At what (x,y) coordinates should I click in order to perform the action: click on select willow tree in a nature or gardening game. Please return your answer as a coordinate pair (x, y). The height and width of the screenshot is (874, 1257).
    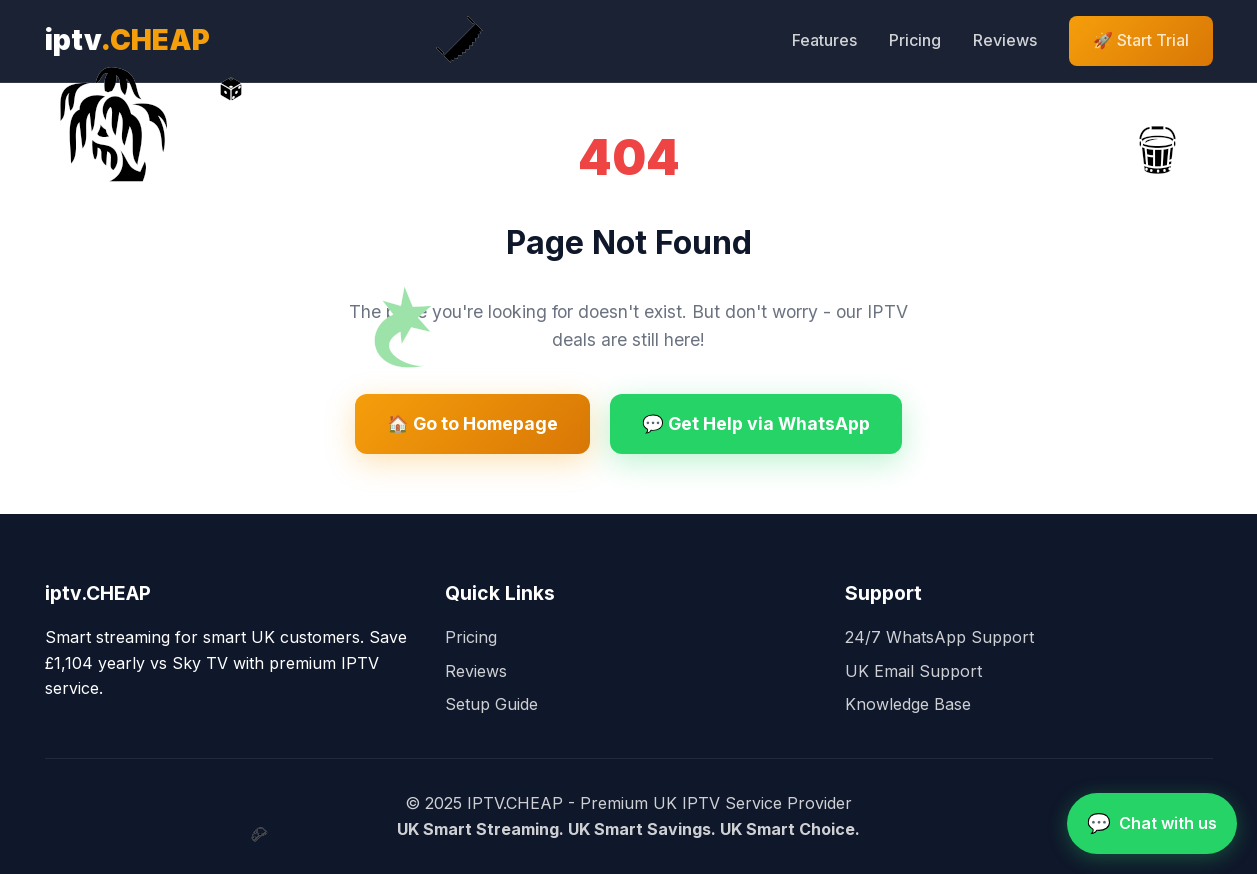
    Looking at the image, I should click on (110, 124).